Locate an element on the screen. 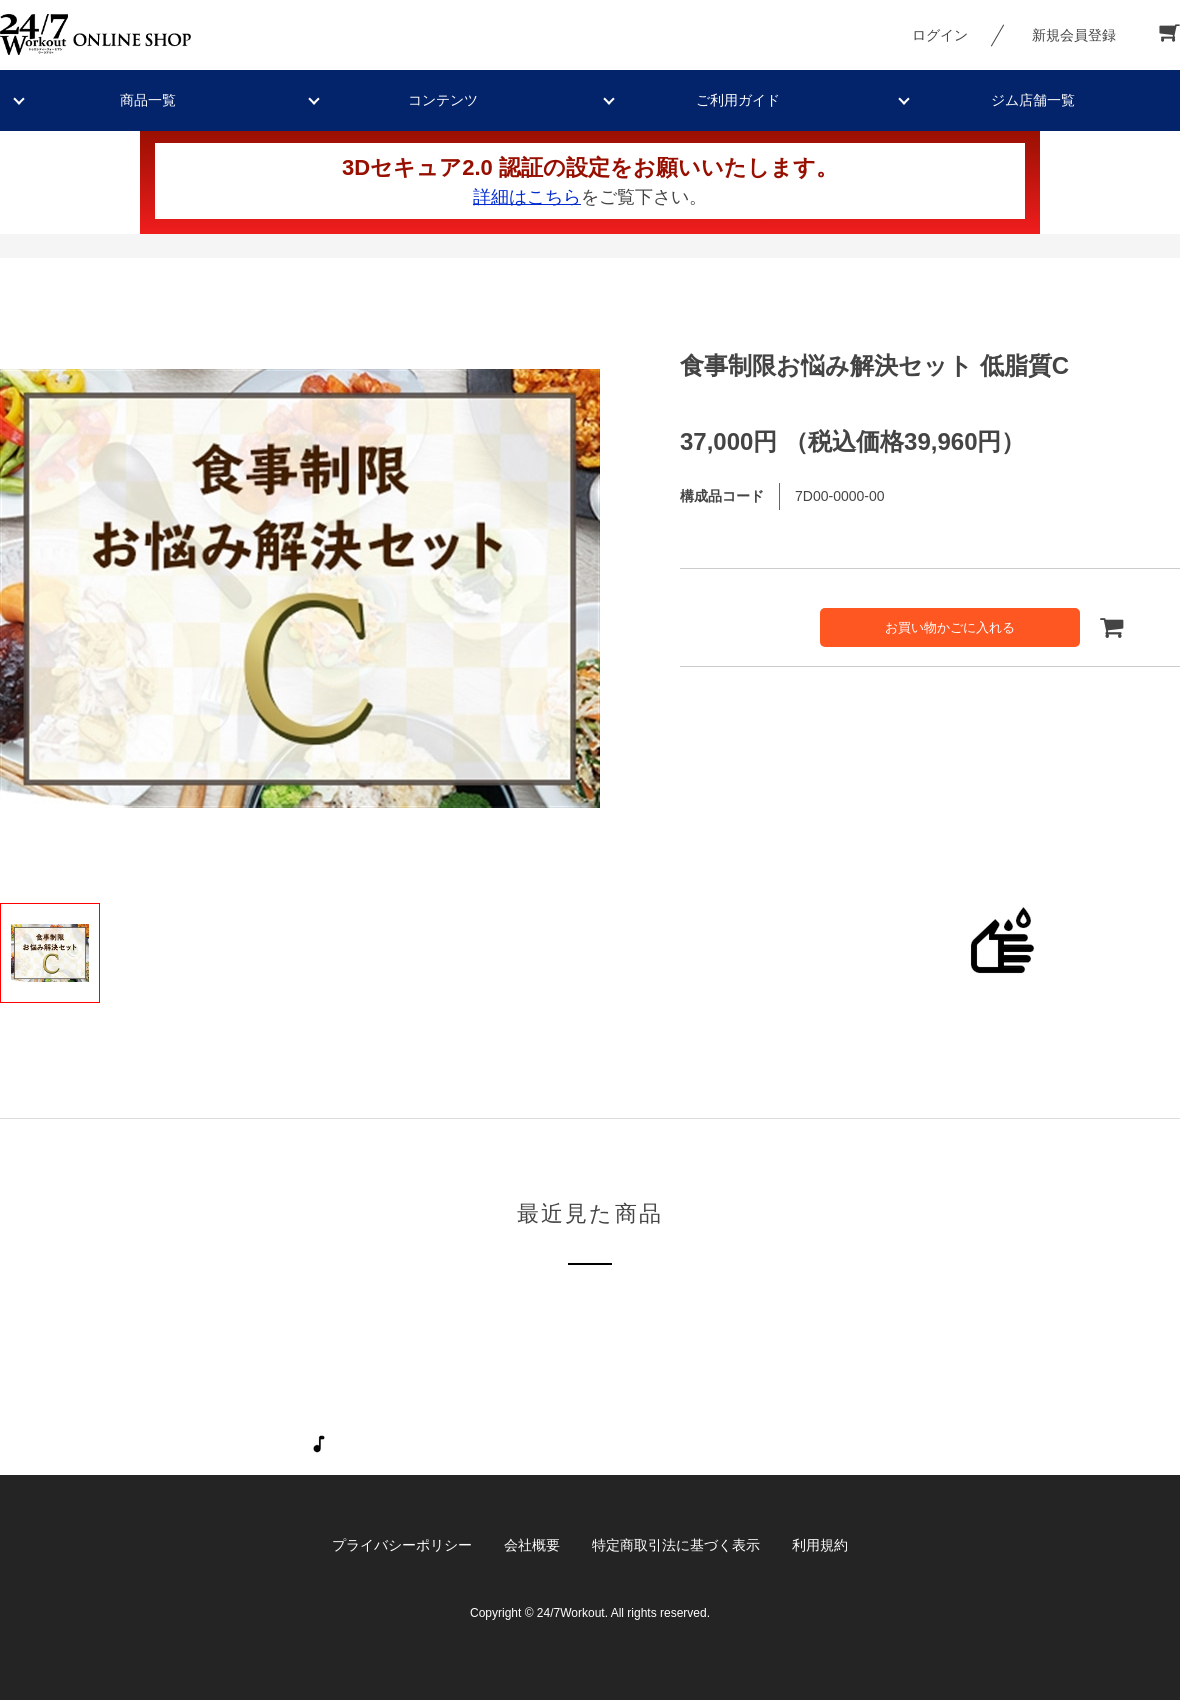 The height and width of the screenshot is (1700, 1180). wash your hands reminder is located at coordinates (1004, 940).